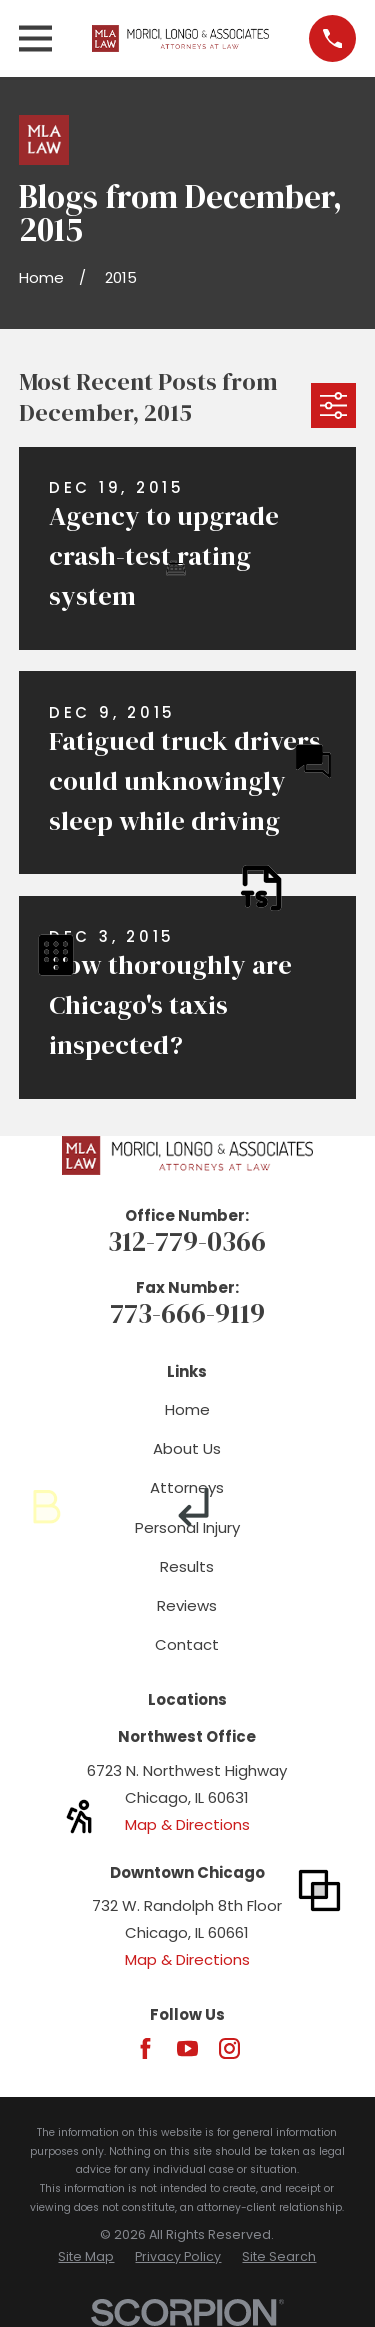 The image size is (375, 2327). What do you see at coordinates (176, 569) in the screenshot?
I see `open point of sale system` at bounding box center [176, 569].